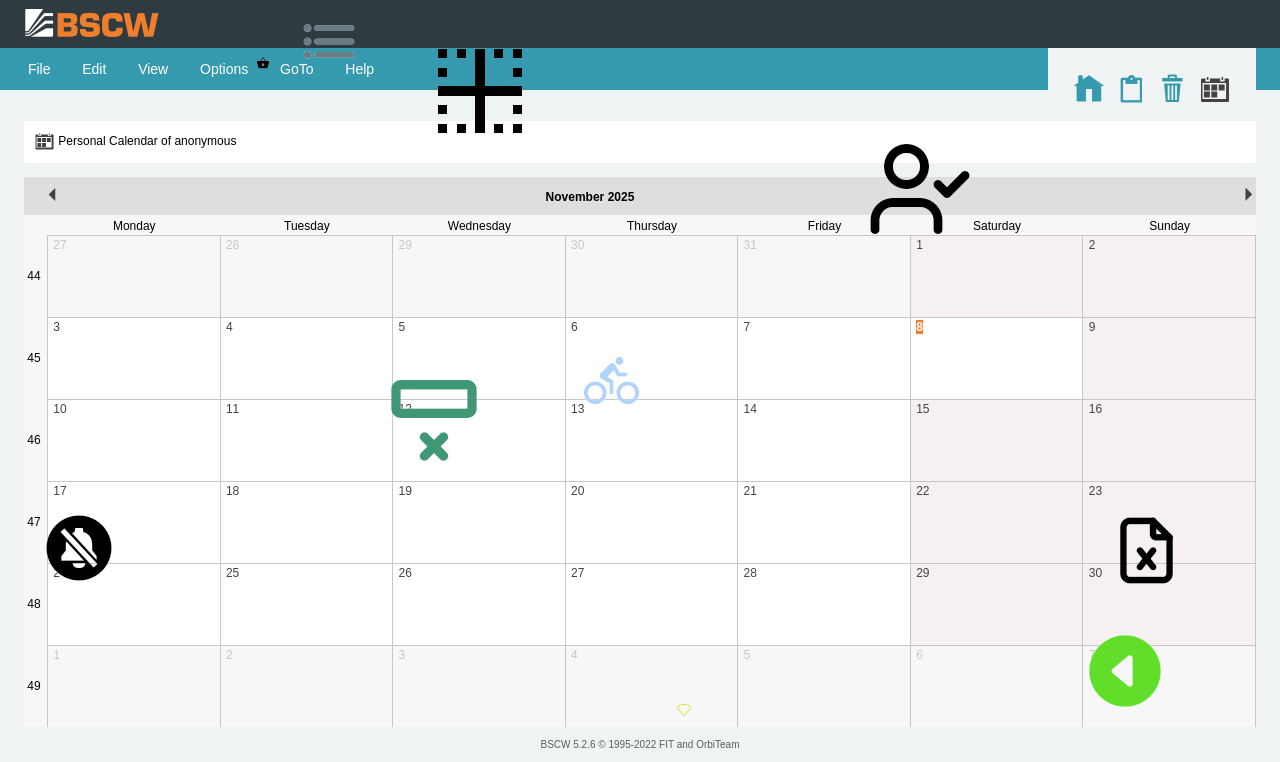  Describe the element at coordinates (263, 63) in the screenshot. I see `view your shopping basket` at that location.